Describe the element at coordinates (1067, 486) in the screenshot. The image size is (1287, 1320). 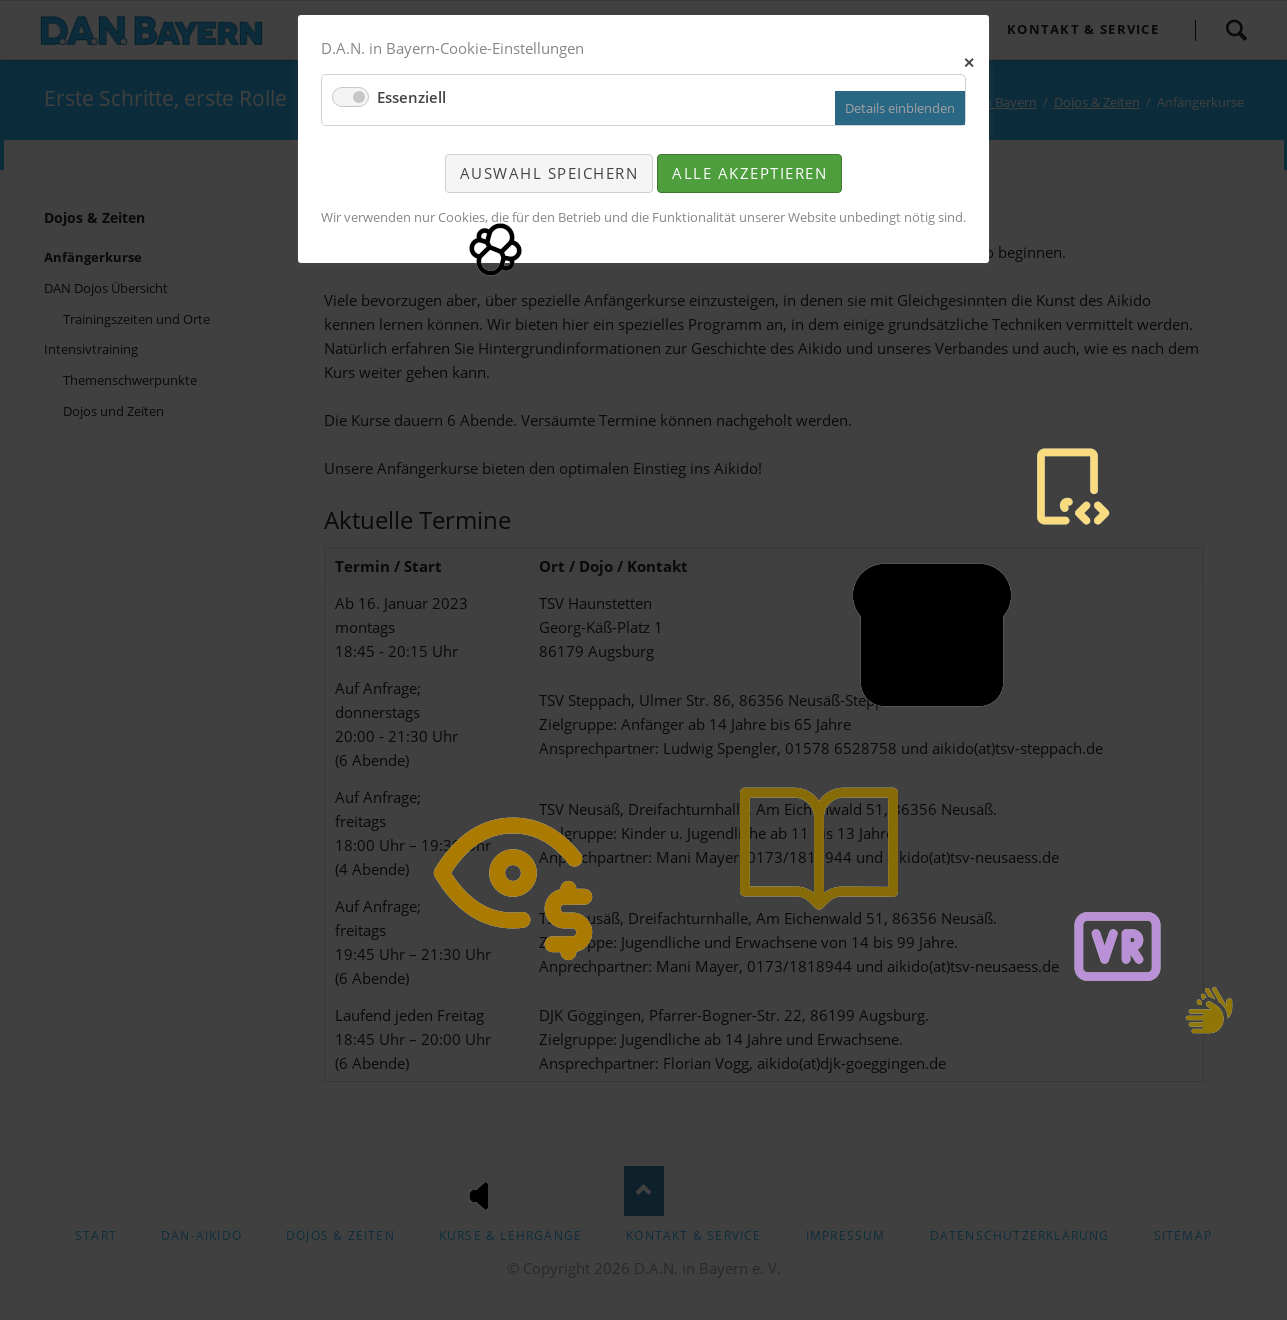
I see `access tablet developer tools` at that location.